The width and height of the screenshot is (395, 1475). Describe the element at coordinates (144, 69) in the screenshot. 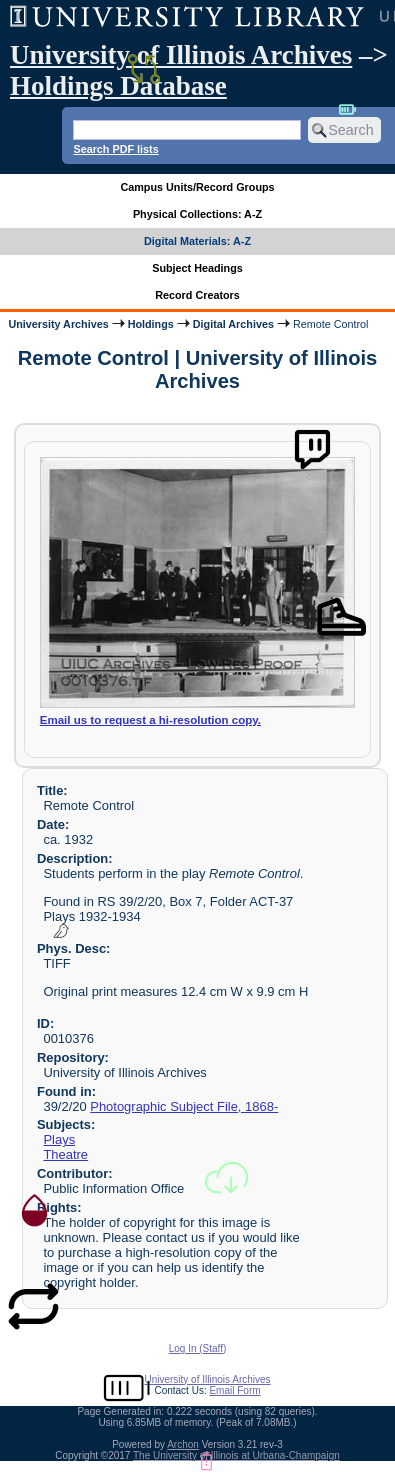

I see `view code differences between versions` at that location.